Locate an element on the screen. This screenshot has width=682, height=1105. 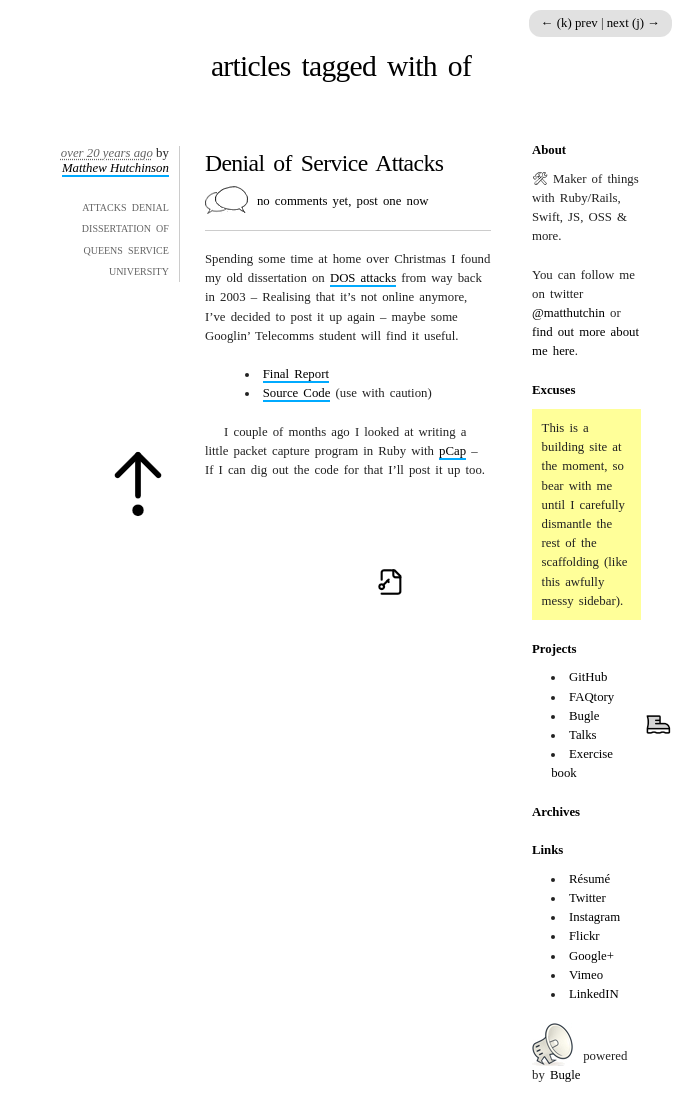
access encrypted or password-protected file is located at coordinates (391, 582).